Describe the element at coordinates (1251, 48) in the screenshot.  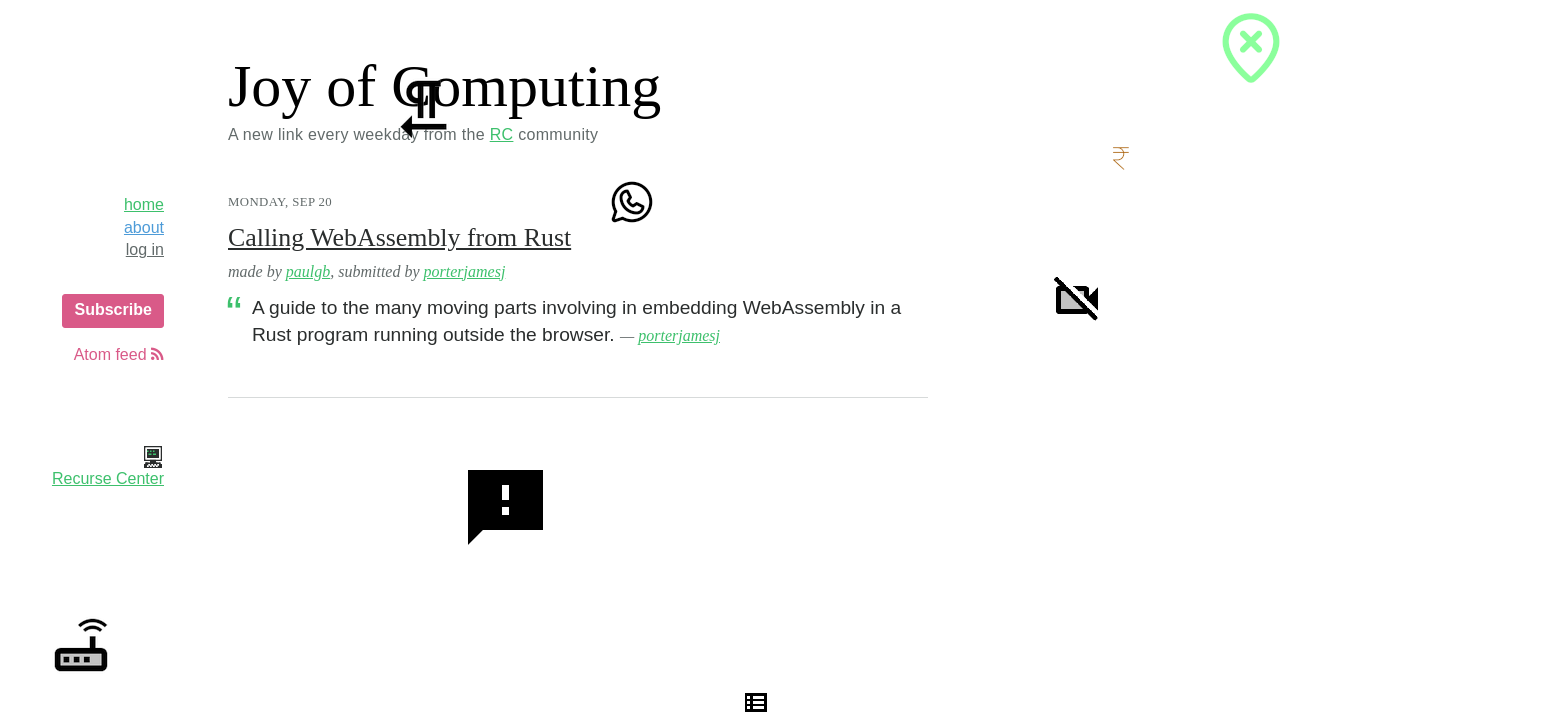
I see `remove a saved location` at that location.